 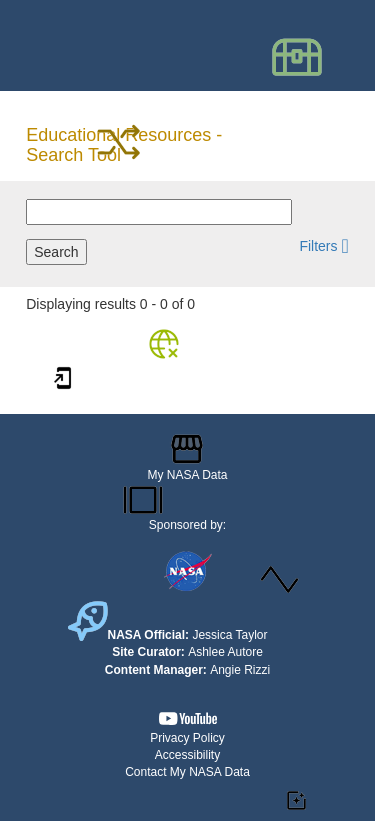 I want to click on no internet connection, so click(x=164, y=344).